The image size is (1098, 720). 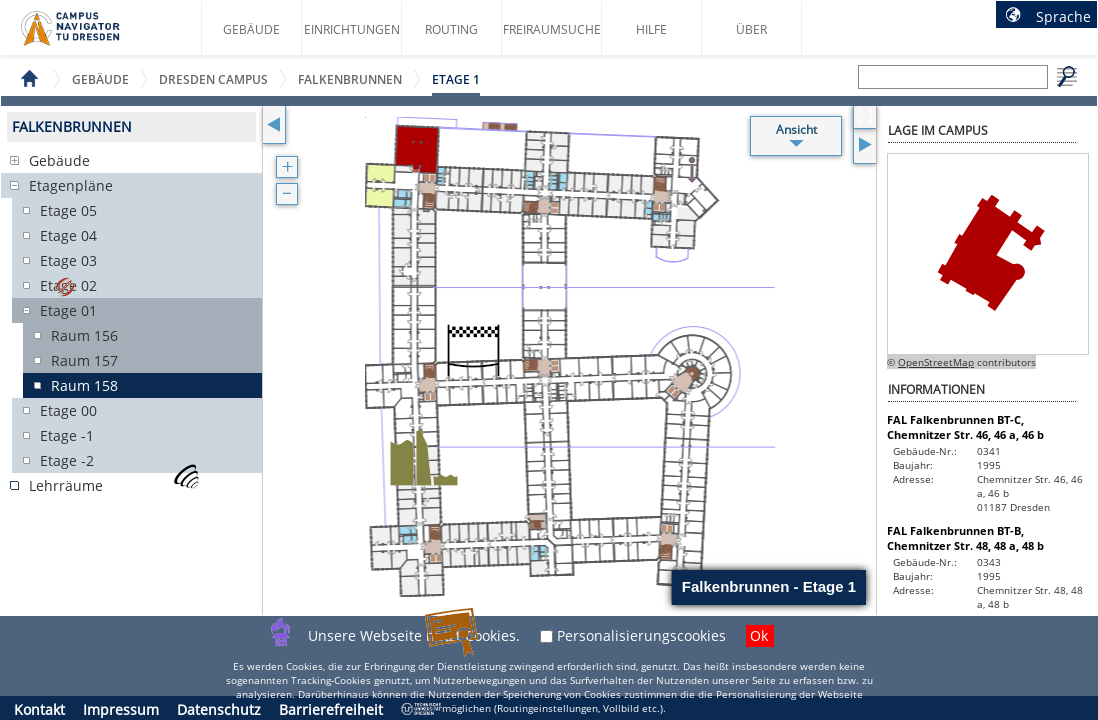 What do you see at coordinates (65, 287) in the screenshot?
I see `attack or combat action button` at bounding box center [65, 287].